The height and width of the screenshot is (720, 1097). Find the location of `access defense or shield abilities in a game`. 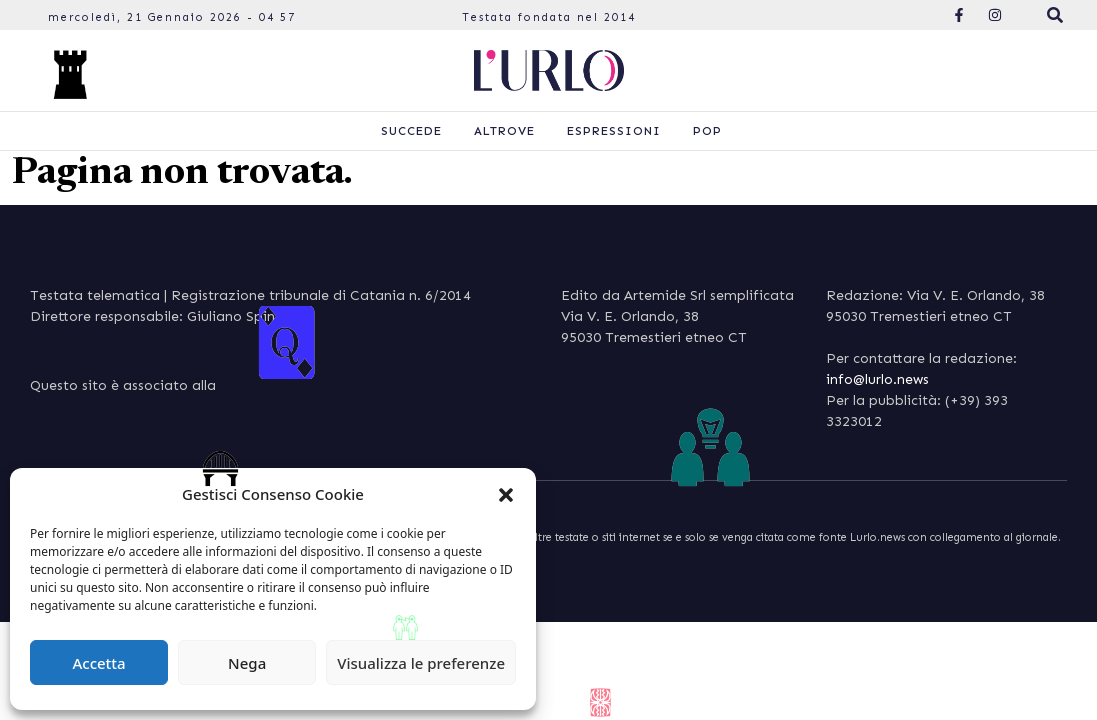

access defense or shield abilities in a game is located at coordinates (600, 702).